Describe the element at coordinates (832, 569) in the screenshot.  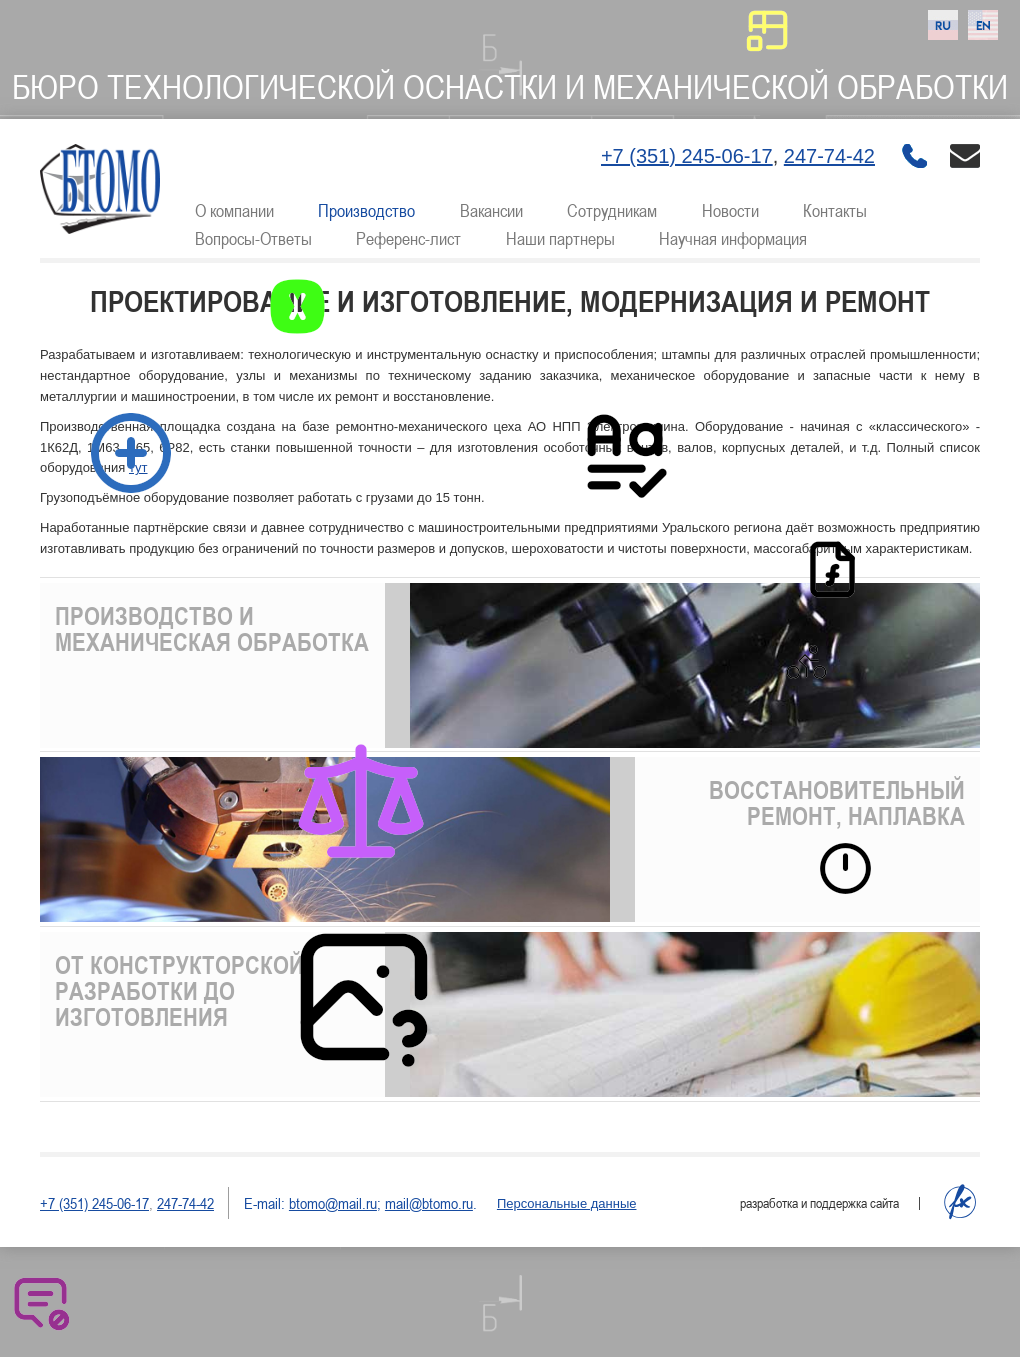
I see `view or open a function file` at that location.